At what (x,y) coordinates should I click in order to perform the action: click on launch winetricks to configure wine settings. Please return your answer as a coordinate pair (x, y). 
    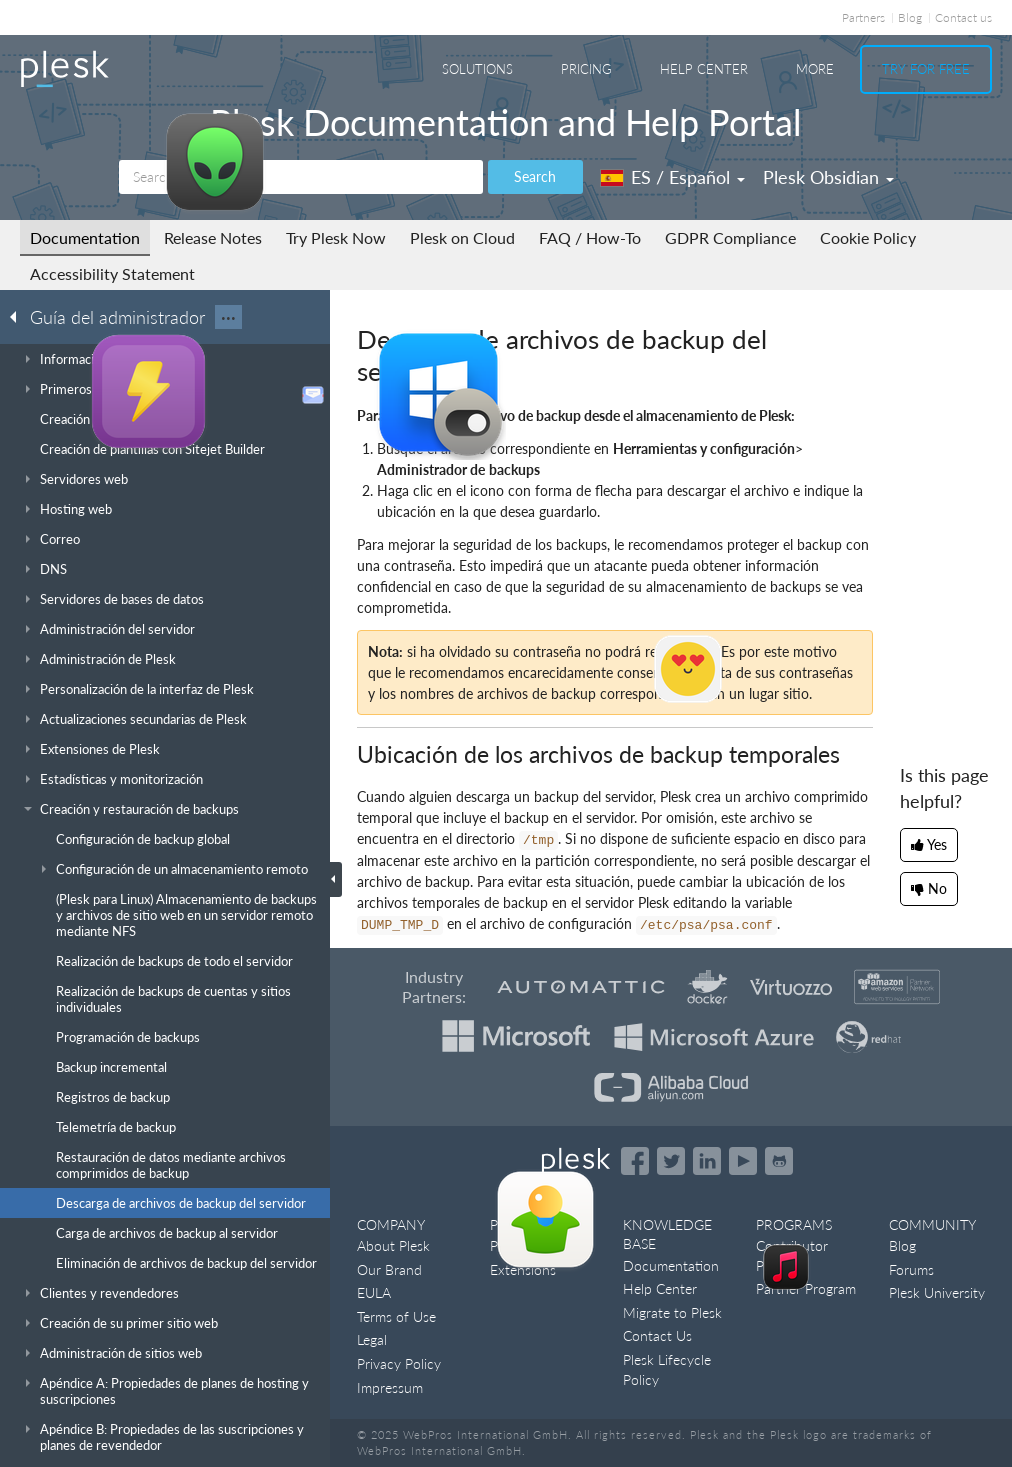
    Looking at the image, I should click on (438, 392).